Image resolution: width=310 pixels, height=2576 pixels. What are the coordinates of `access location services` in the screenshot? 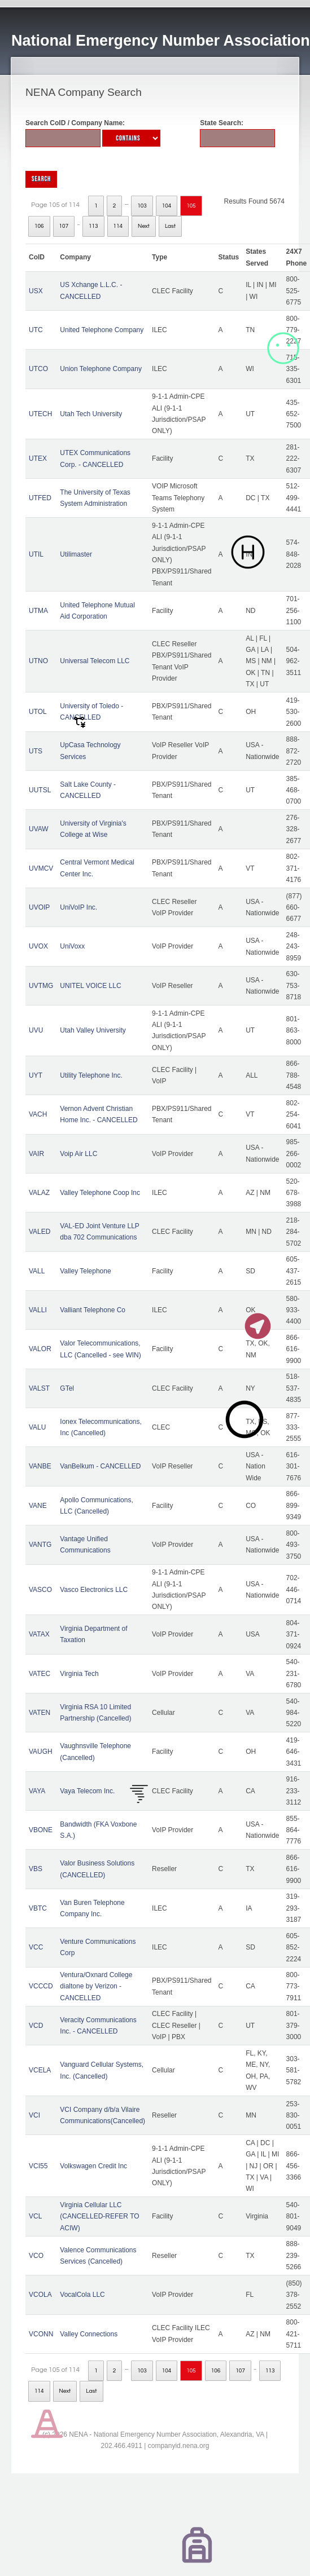 It's located at (257, 1326).